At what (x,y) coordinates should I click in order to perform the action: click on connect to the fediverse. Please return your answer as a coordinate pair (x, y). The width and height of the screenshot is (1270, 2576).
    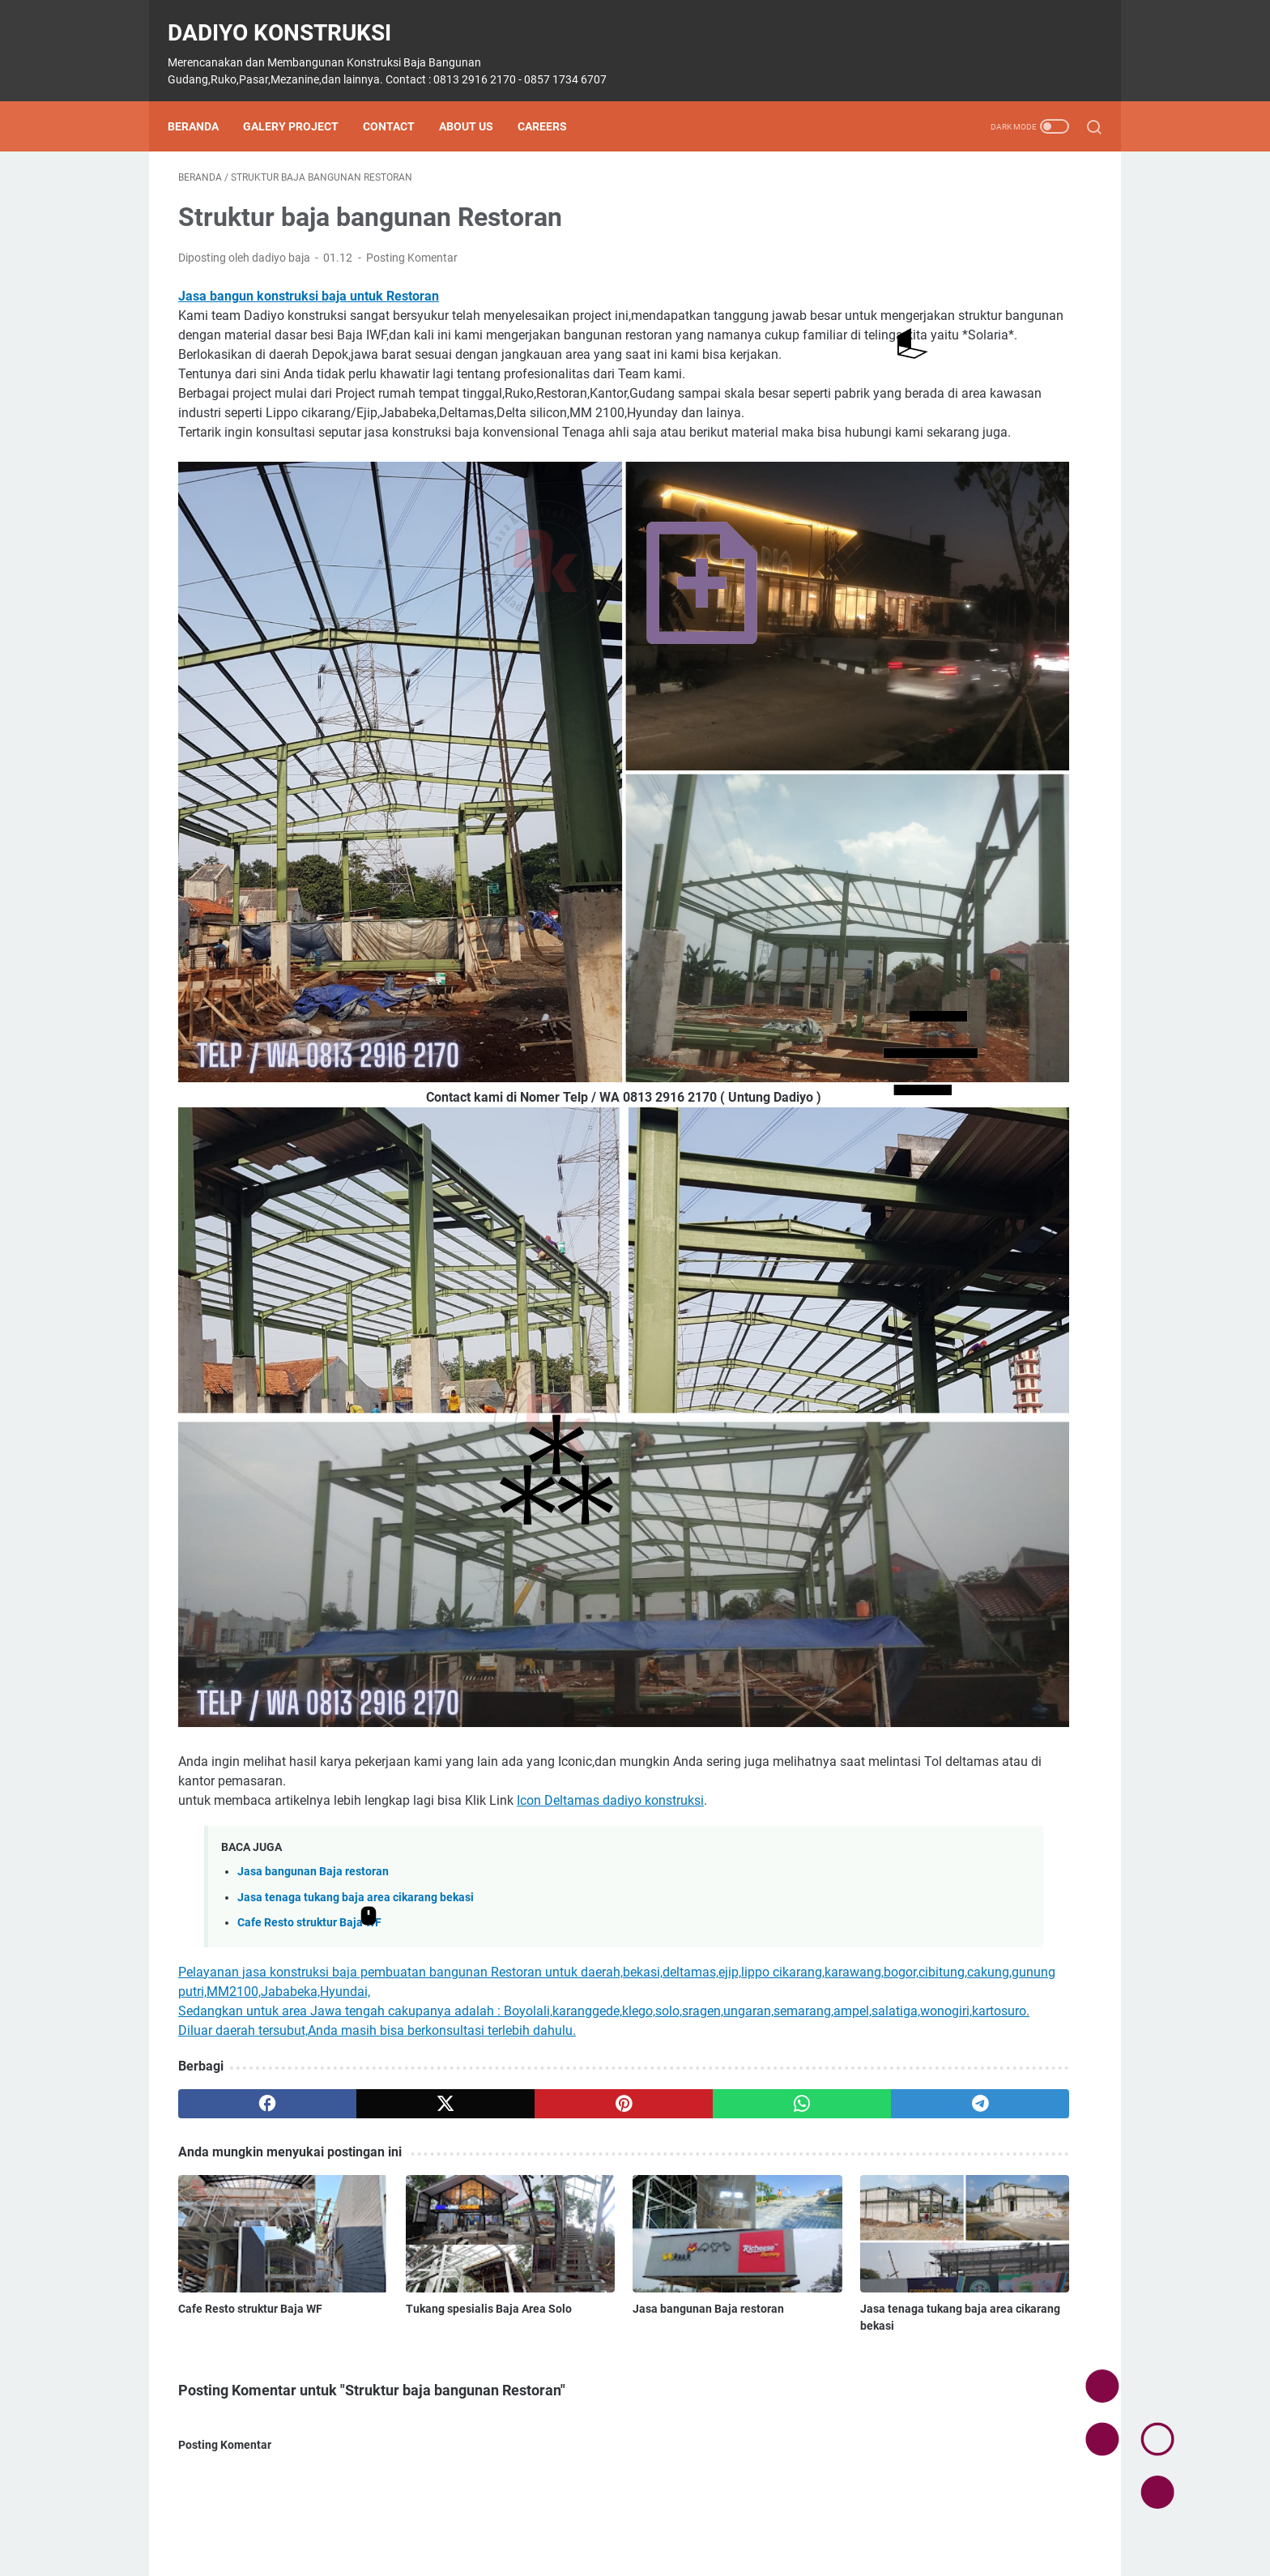
    Looking at the image, I should click on (556, 1472).